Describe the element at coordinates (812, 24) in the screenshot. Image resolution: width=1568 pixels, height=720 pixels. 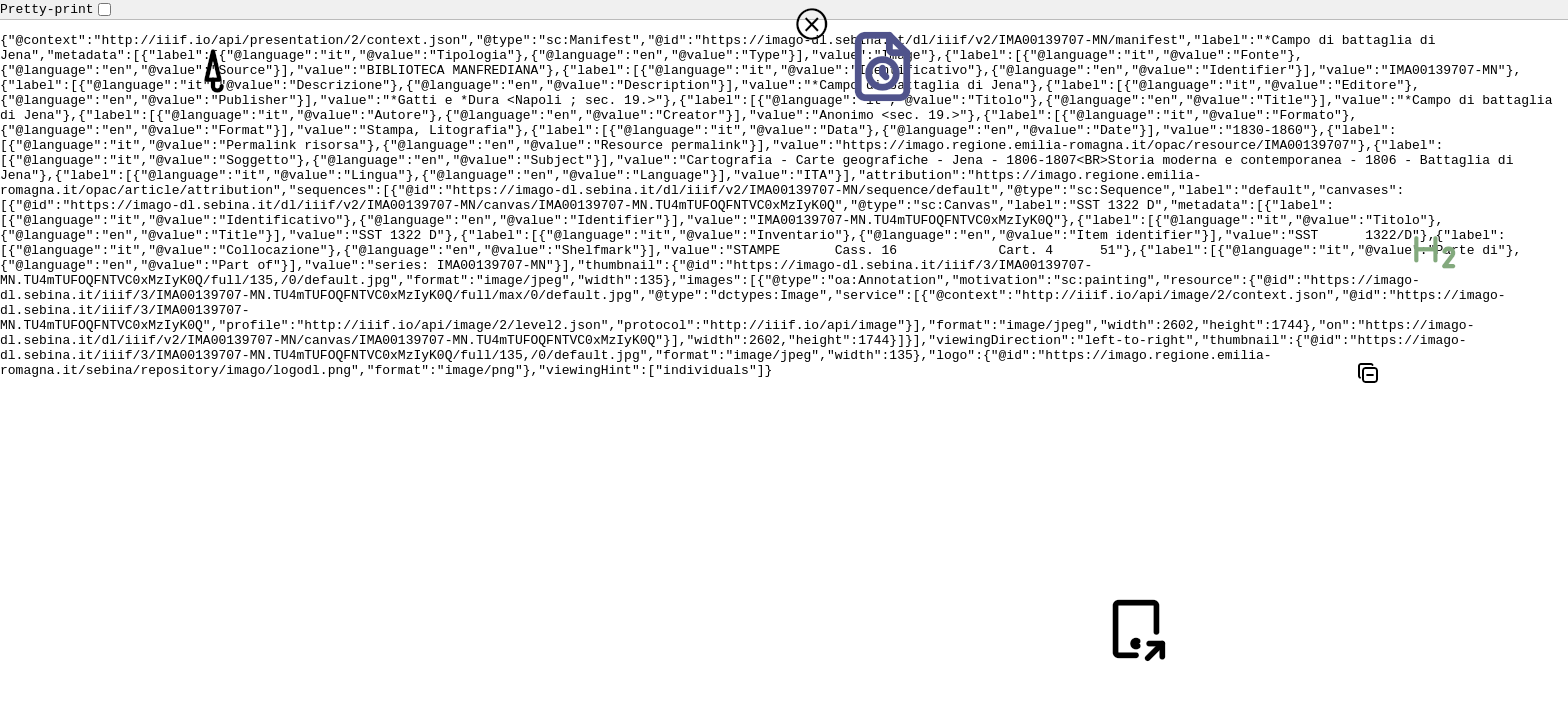
I see `indicates an error or failed action` at that location.